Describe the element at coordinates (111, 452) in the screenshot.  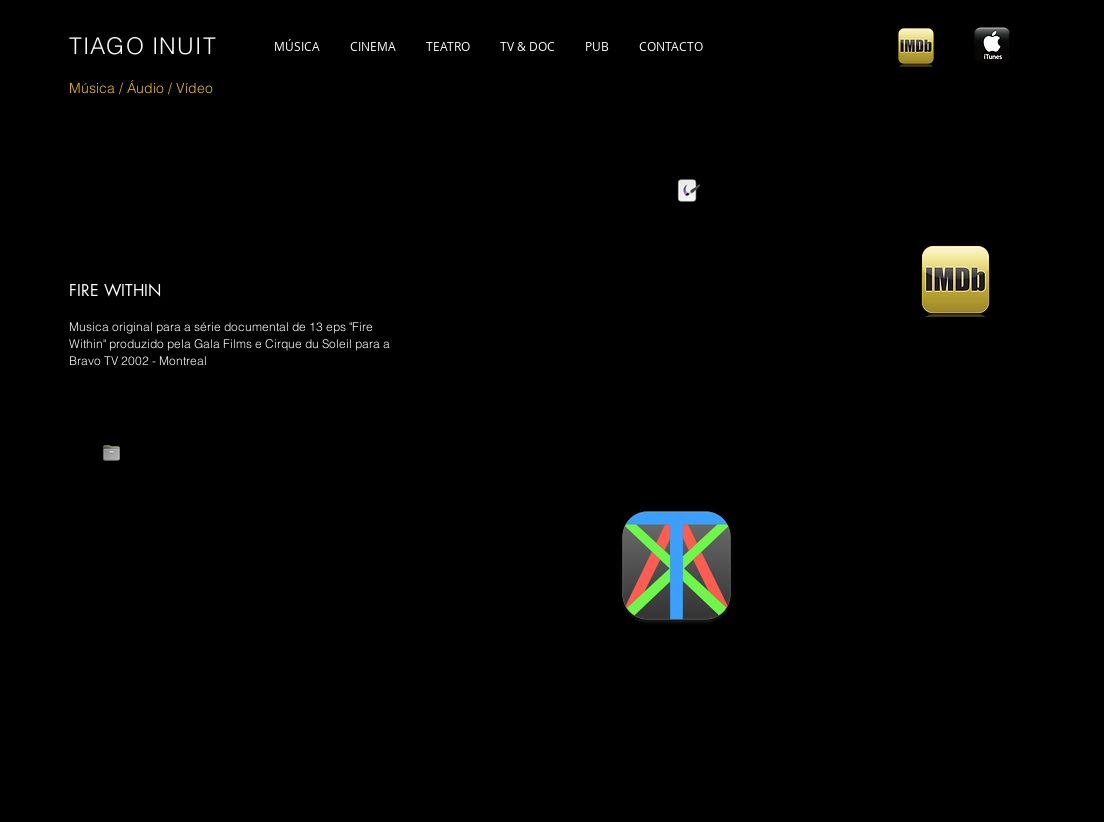
I see `open the file manager application` at that location.